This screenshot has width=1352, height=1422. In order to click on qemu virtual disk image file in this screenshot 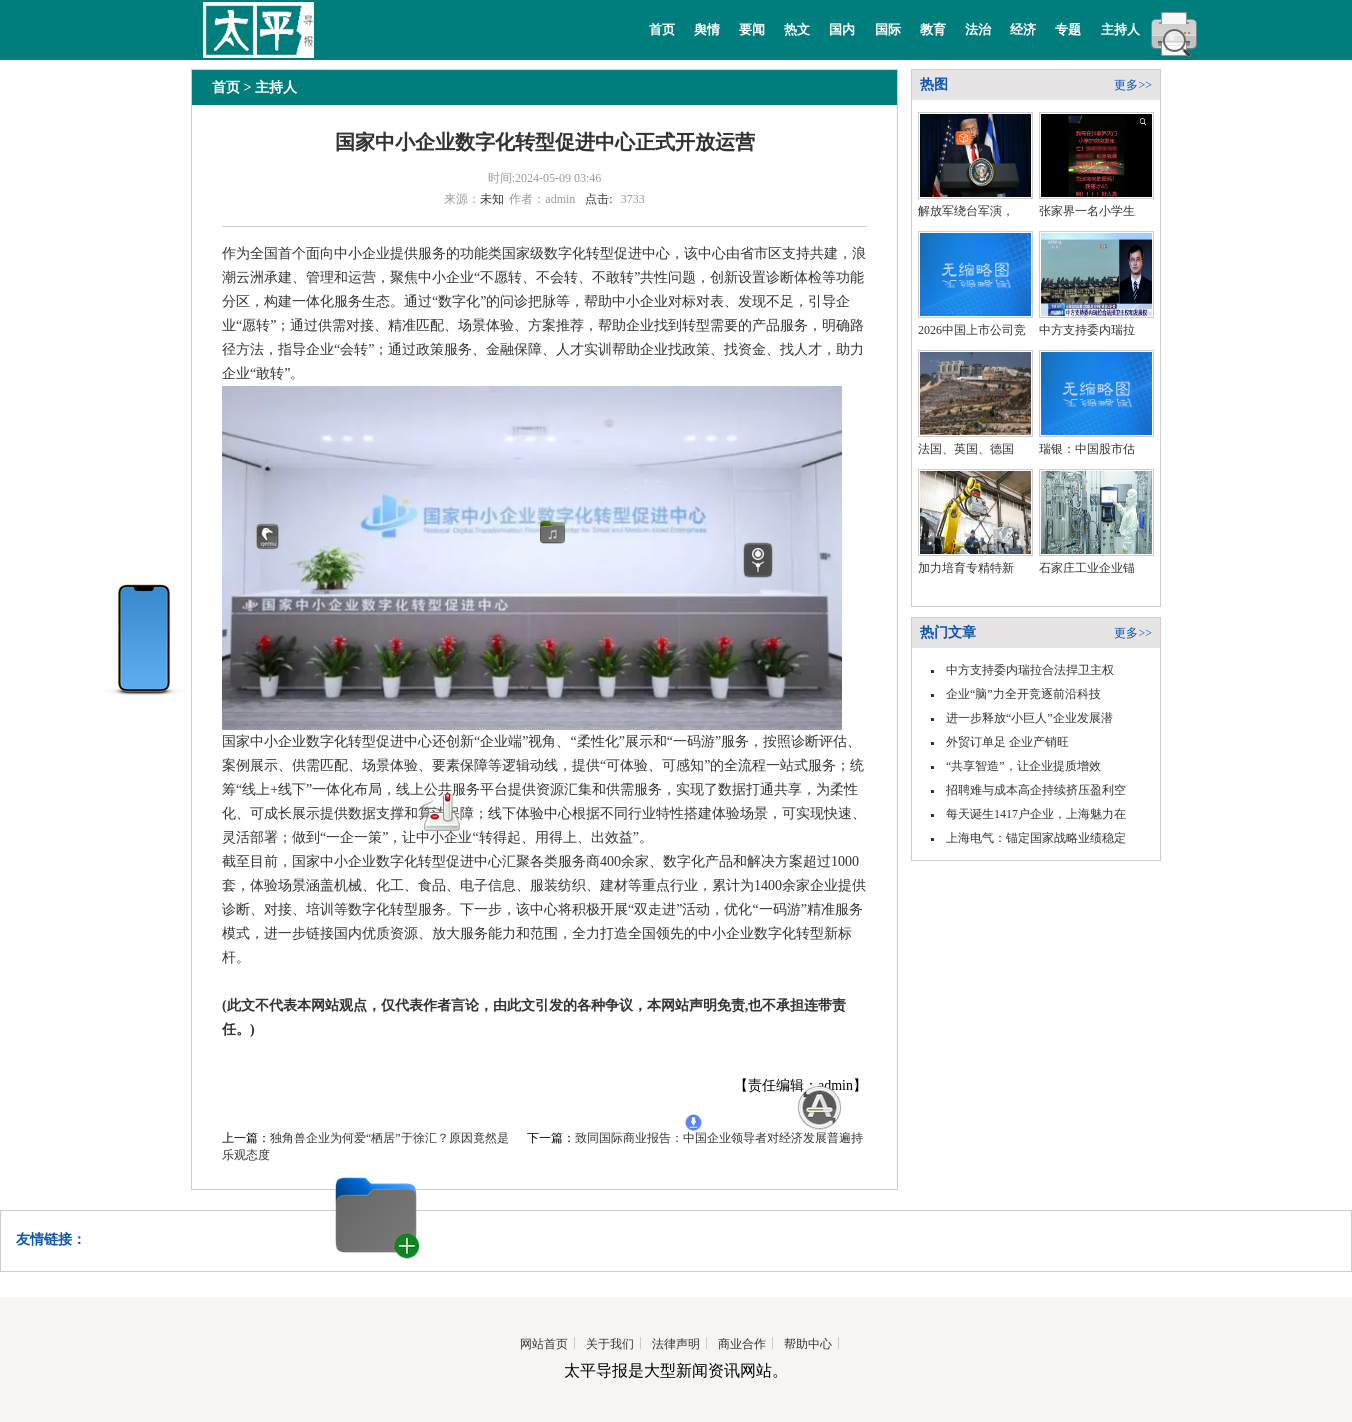, I will do `click(267, 536)`.